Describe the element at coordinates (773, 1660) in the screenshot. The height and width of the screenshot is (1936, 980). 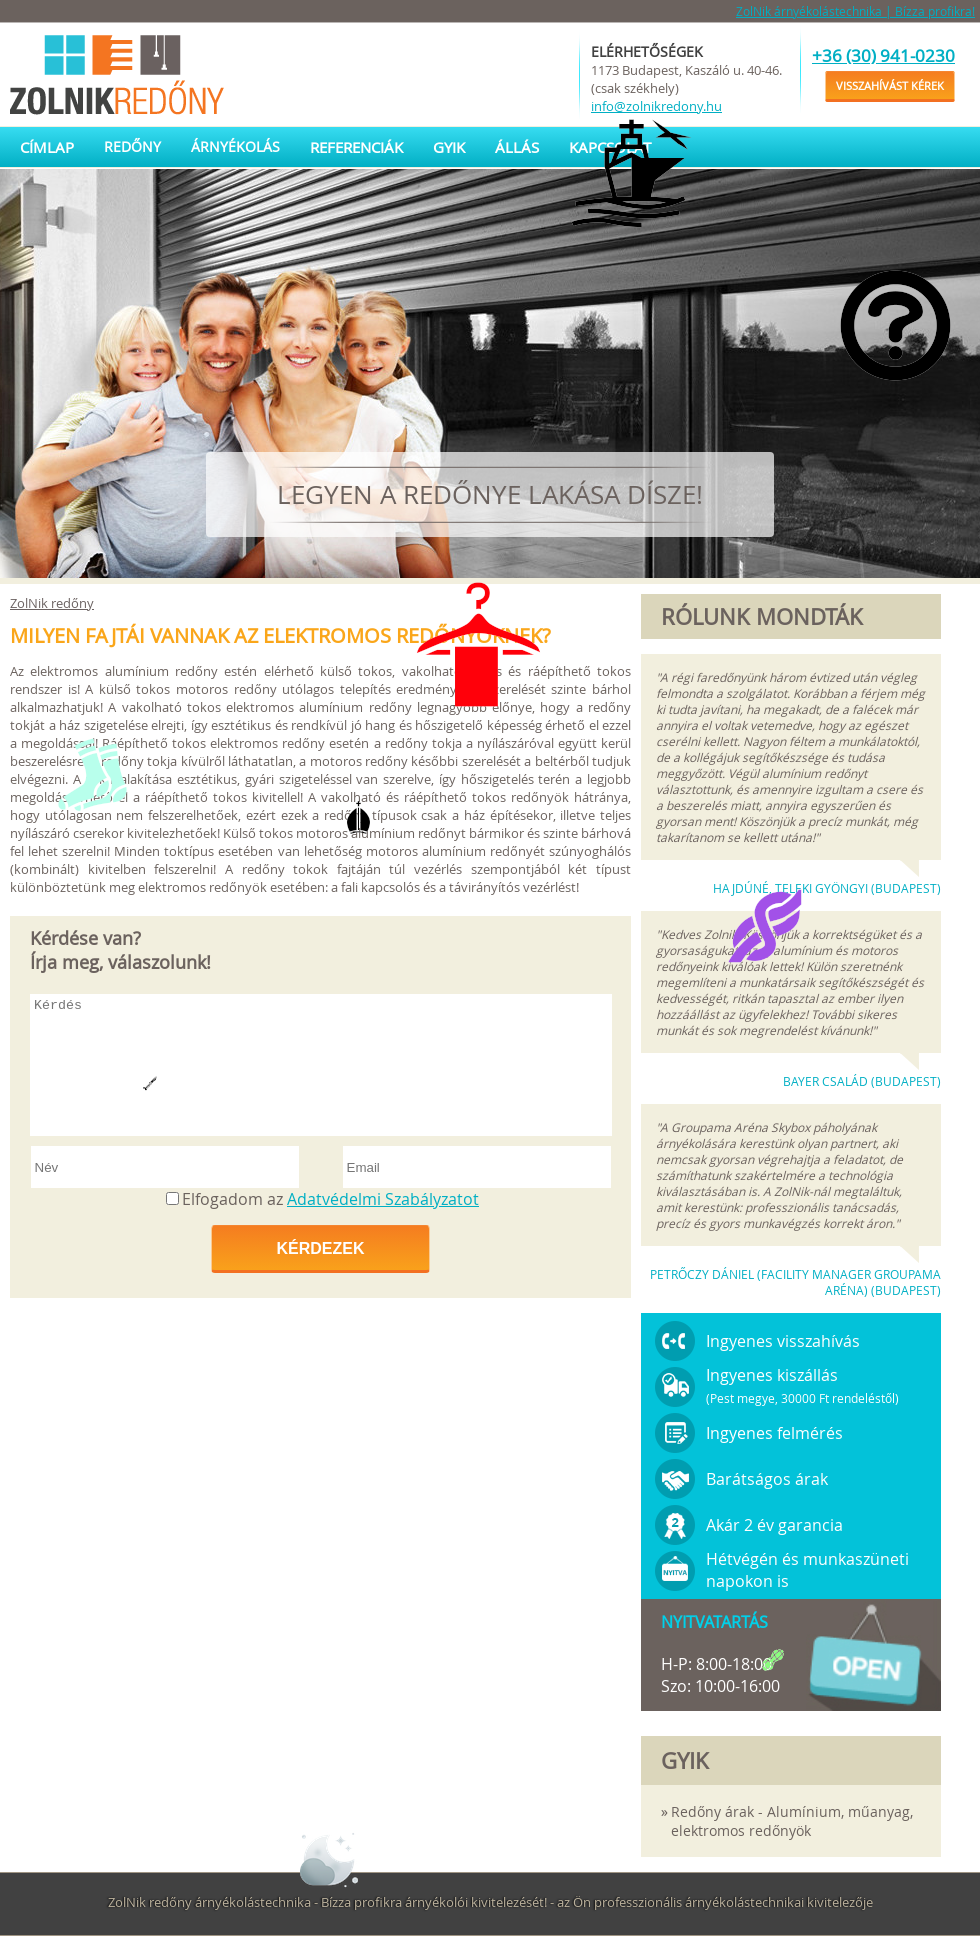
I see `indicates peanut ingredient or allergen warning` at that location.